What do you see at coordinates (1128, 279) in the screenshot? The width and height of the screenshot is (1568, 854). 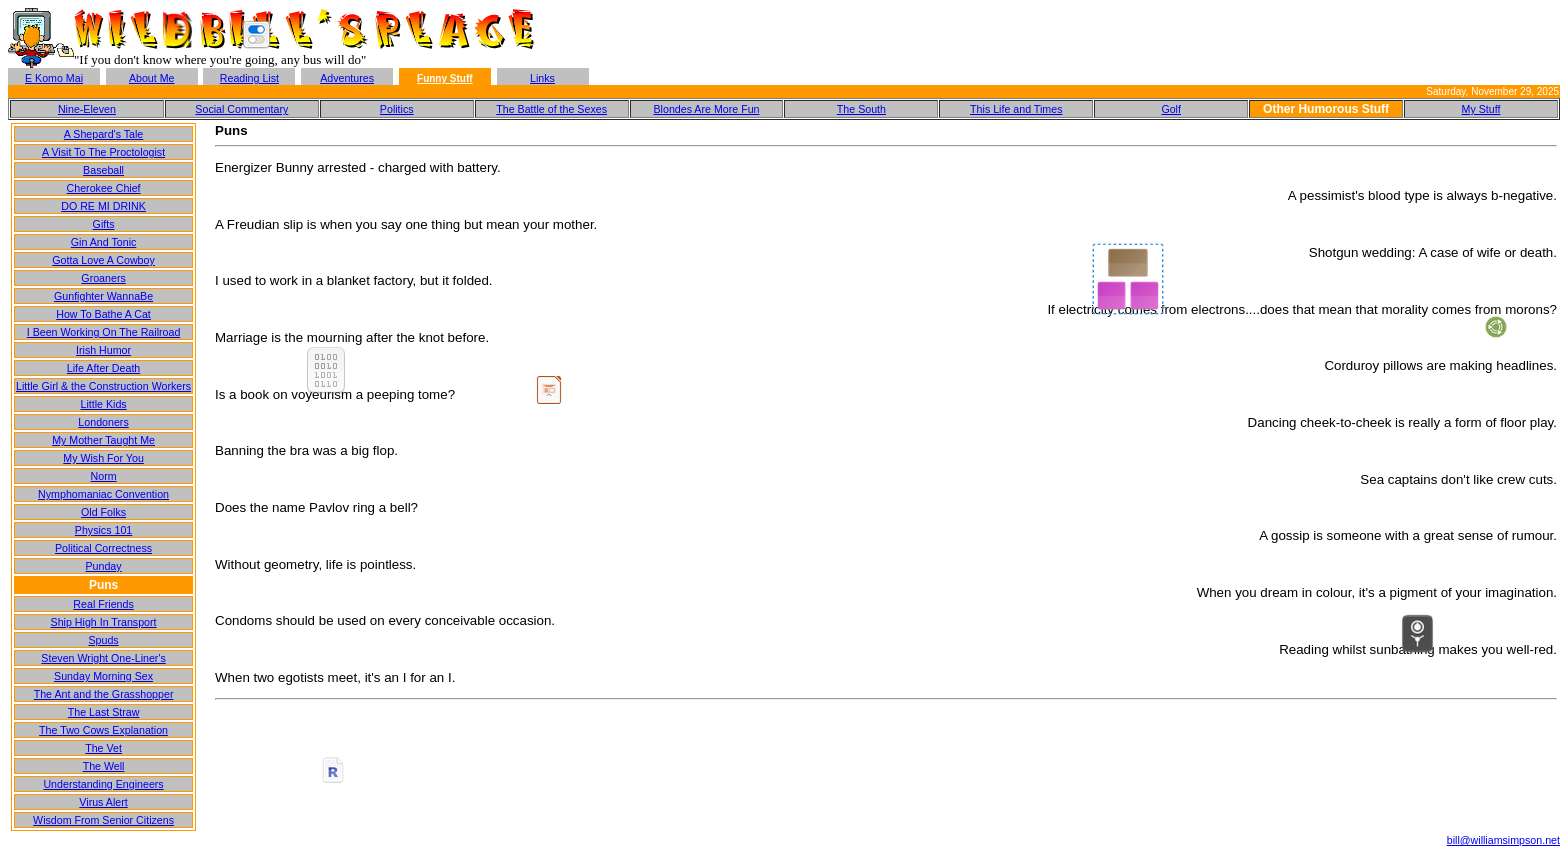 I see `select all items in the current view` at bounding box center [1128, 279].